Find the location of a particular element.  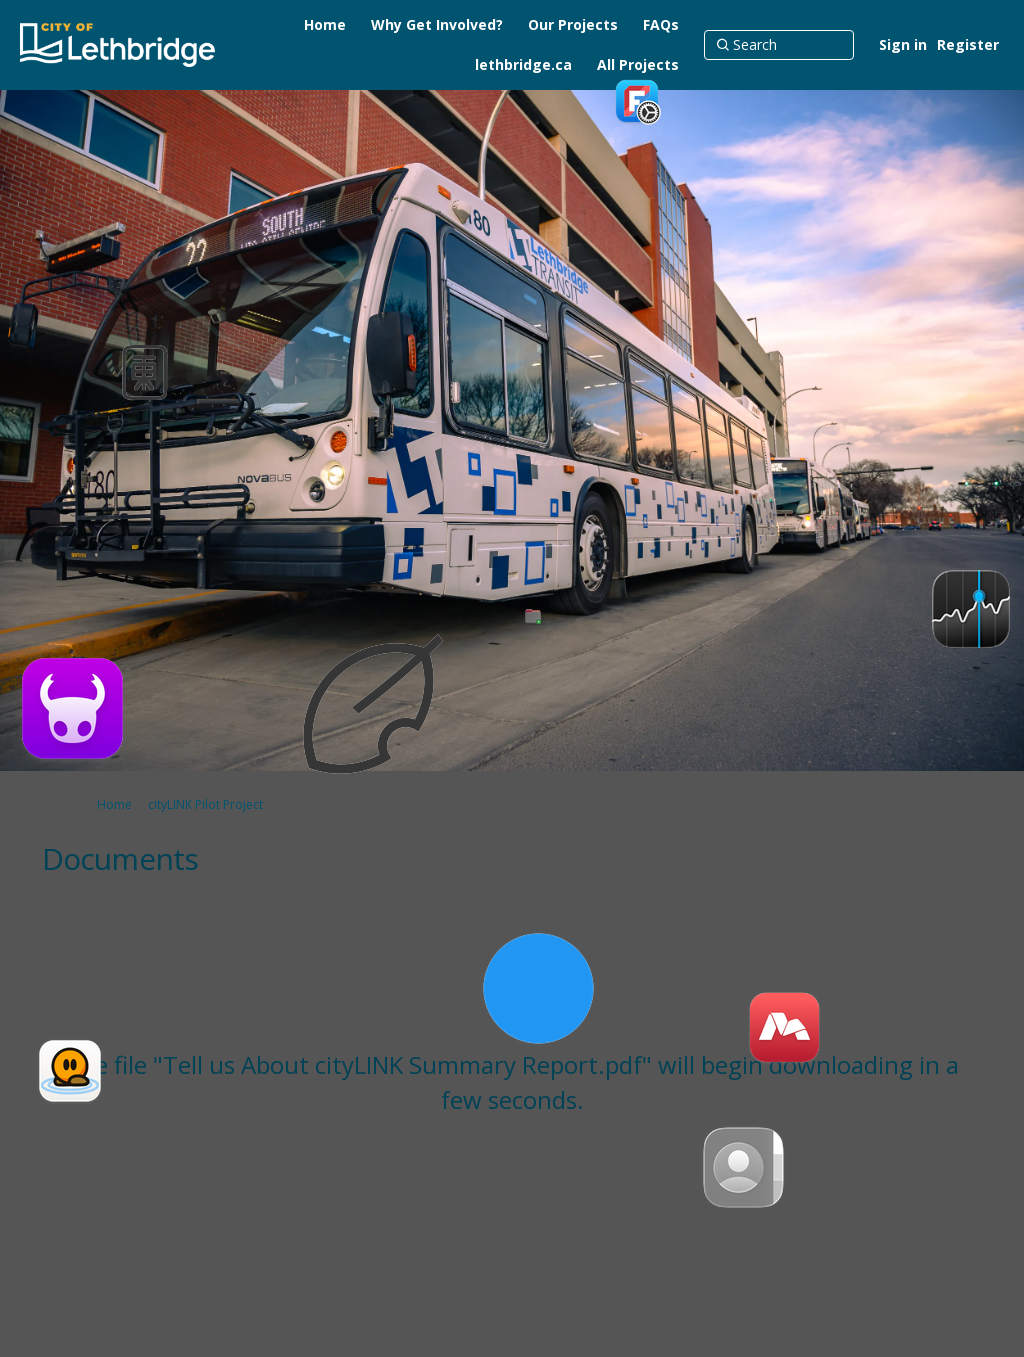

launch DDNet game application is located at coordinates (70, 1071).